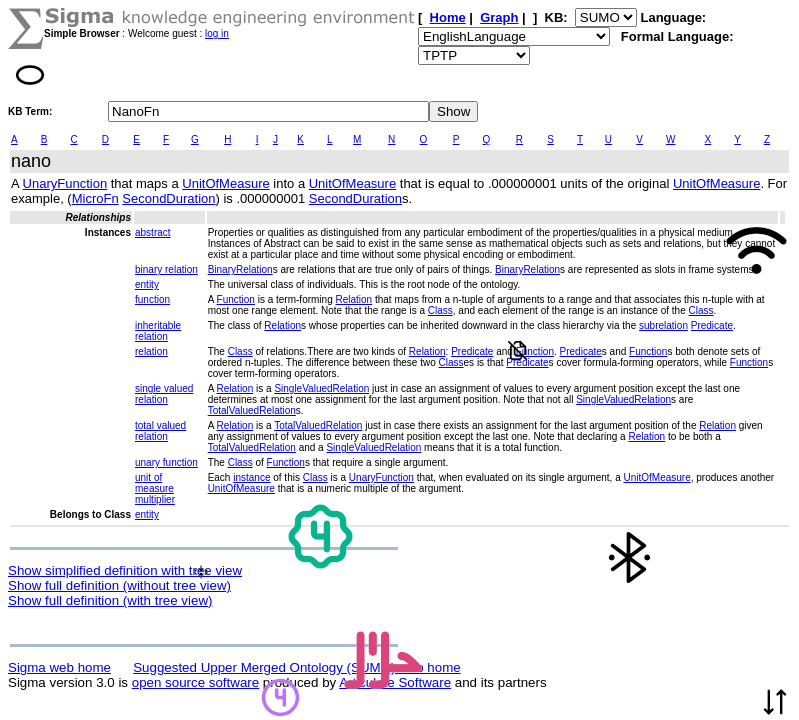  I want to click on files are unavailable or inaccessible, so click(517, 350).